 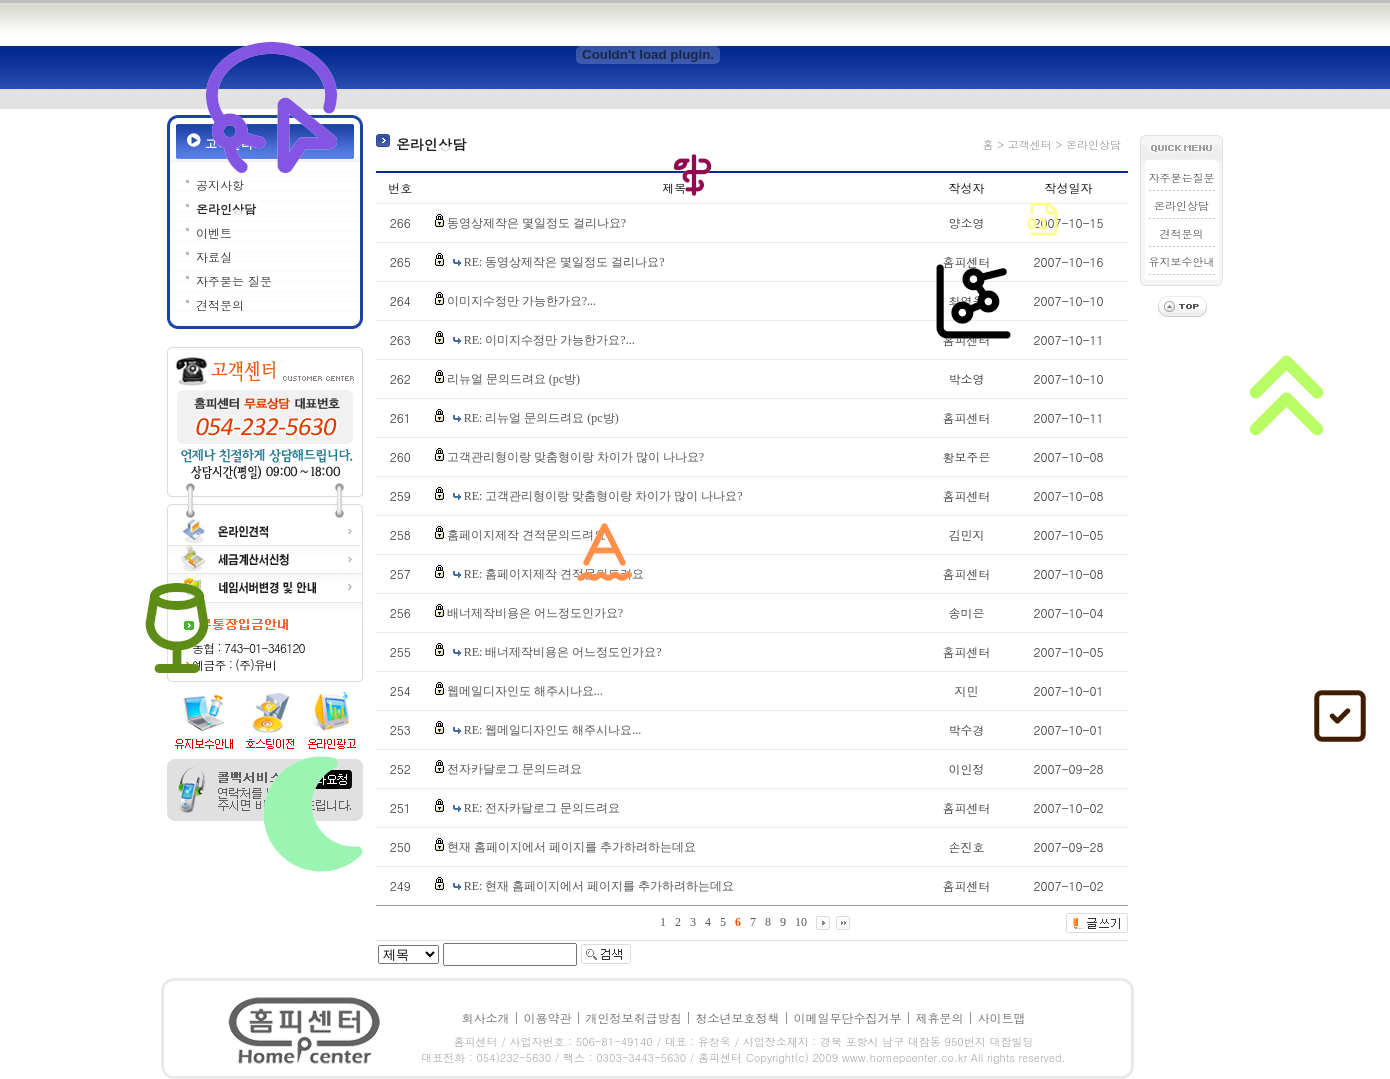 What do you see at coordinates (604, 550) in the screenshot?
I see `enable spell check or text correction` at bounding box center [604, 550].